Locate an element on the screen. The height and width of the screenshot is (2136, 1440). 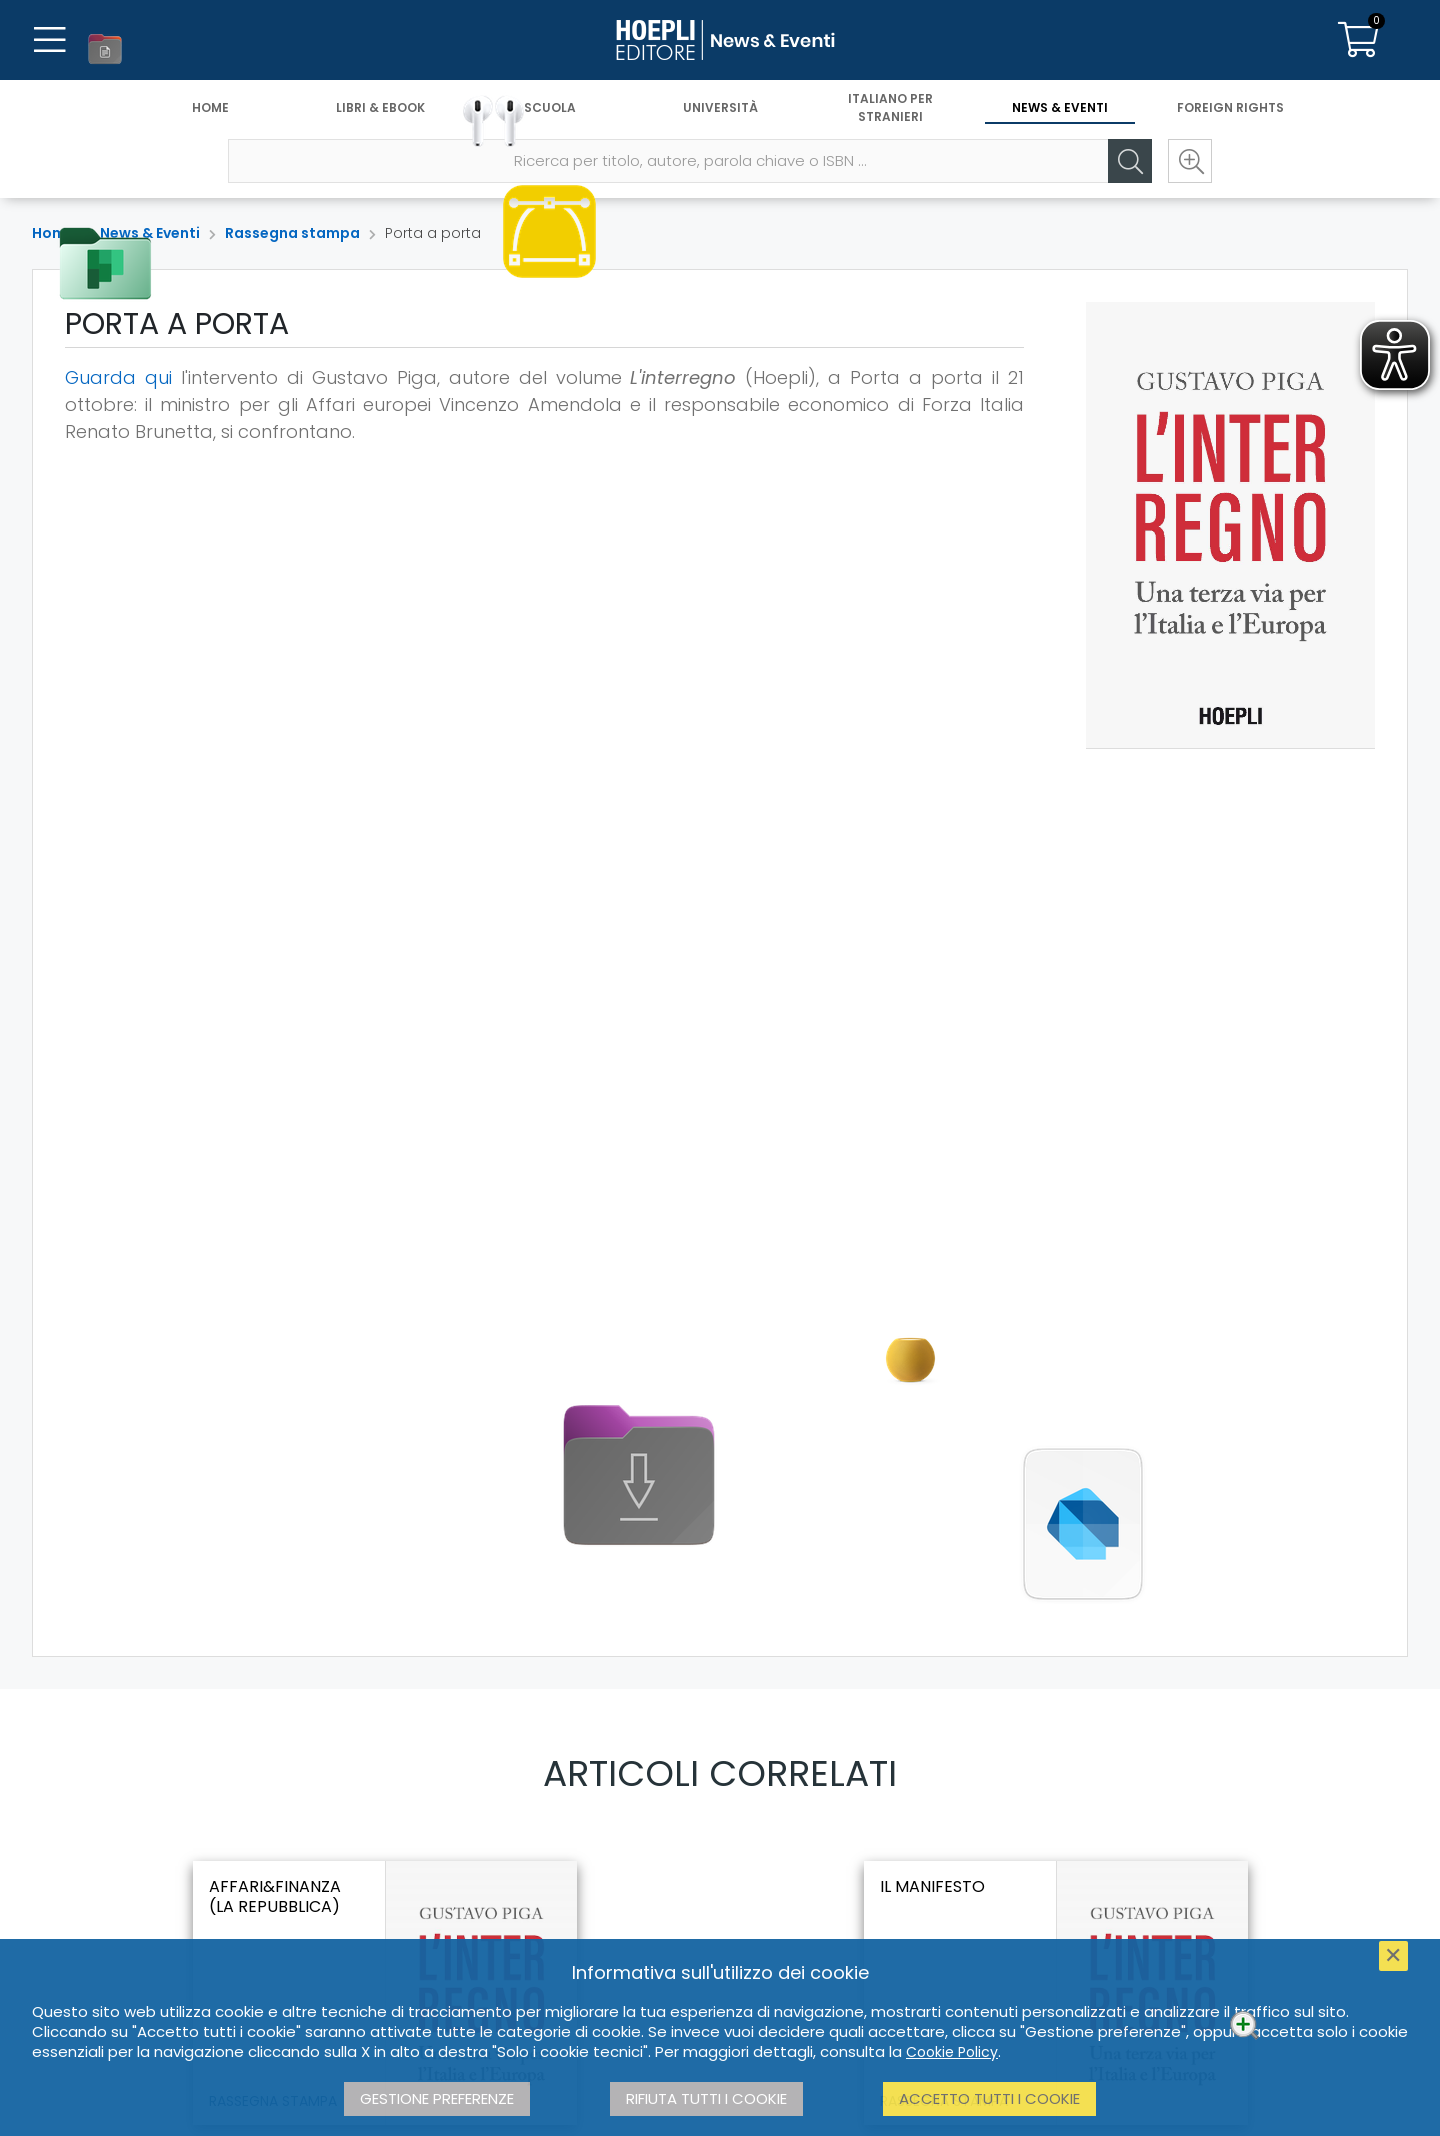
open microsoft planner files folder is located at coordinates (105, 266).